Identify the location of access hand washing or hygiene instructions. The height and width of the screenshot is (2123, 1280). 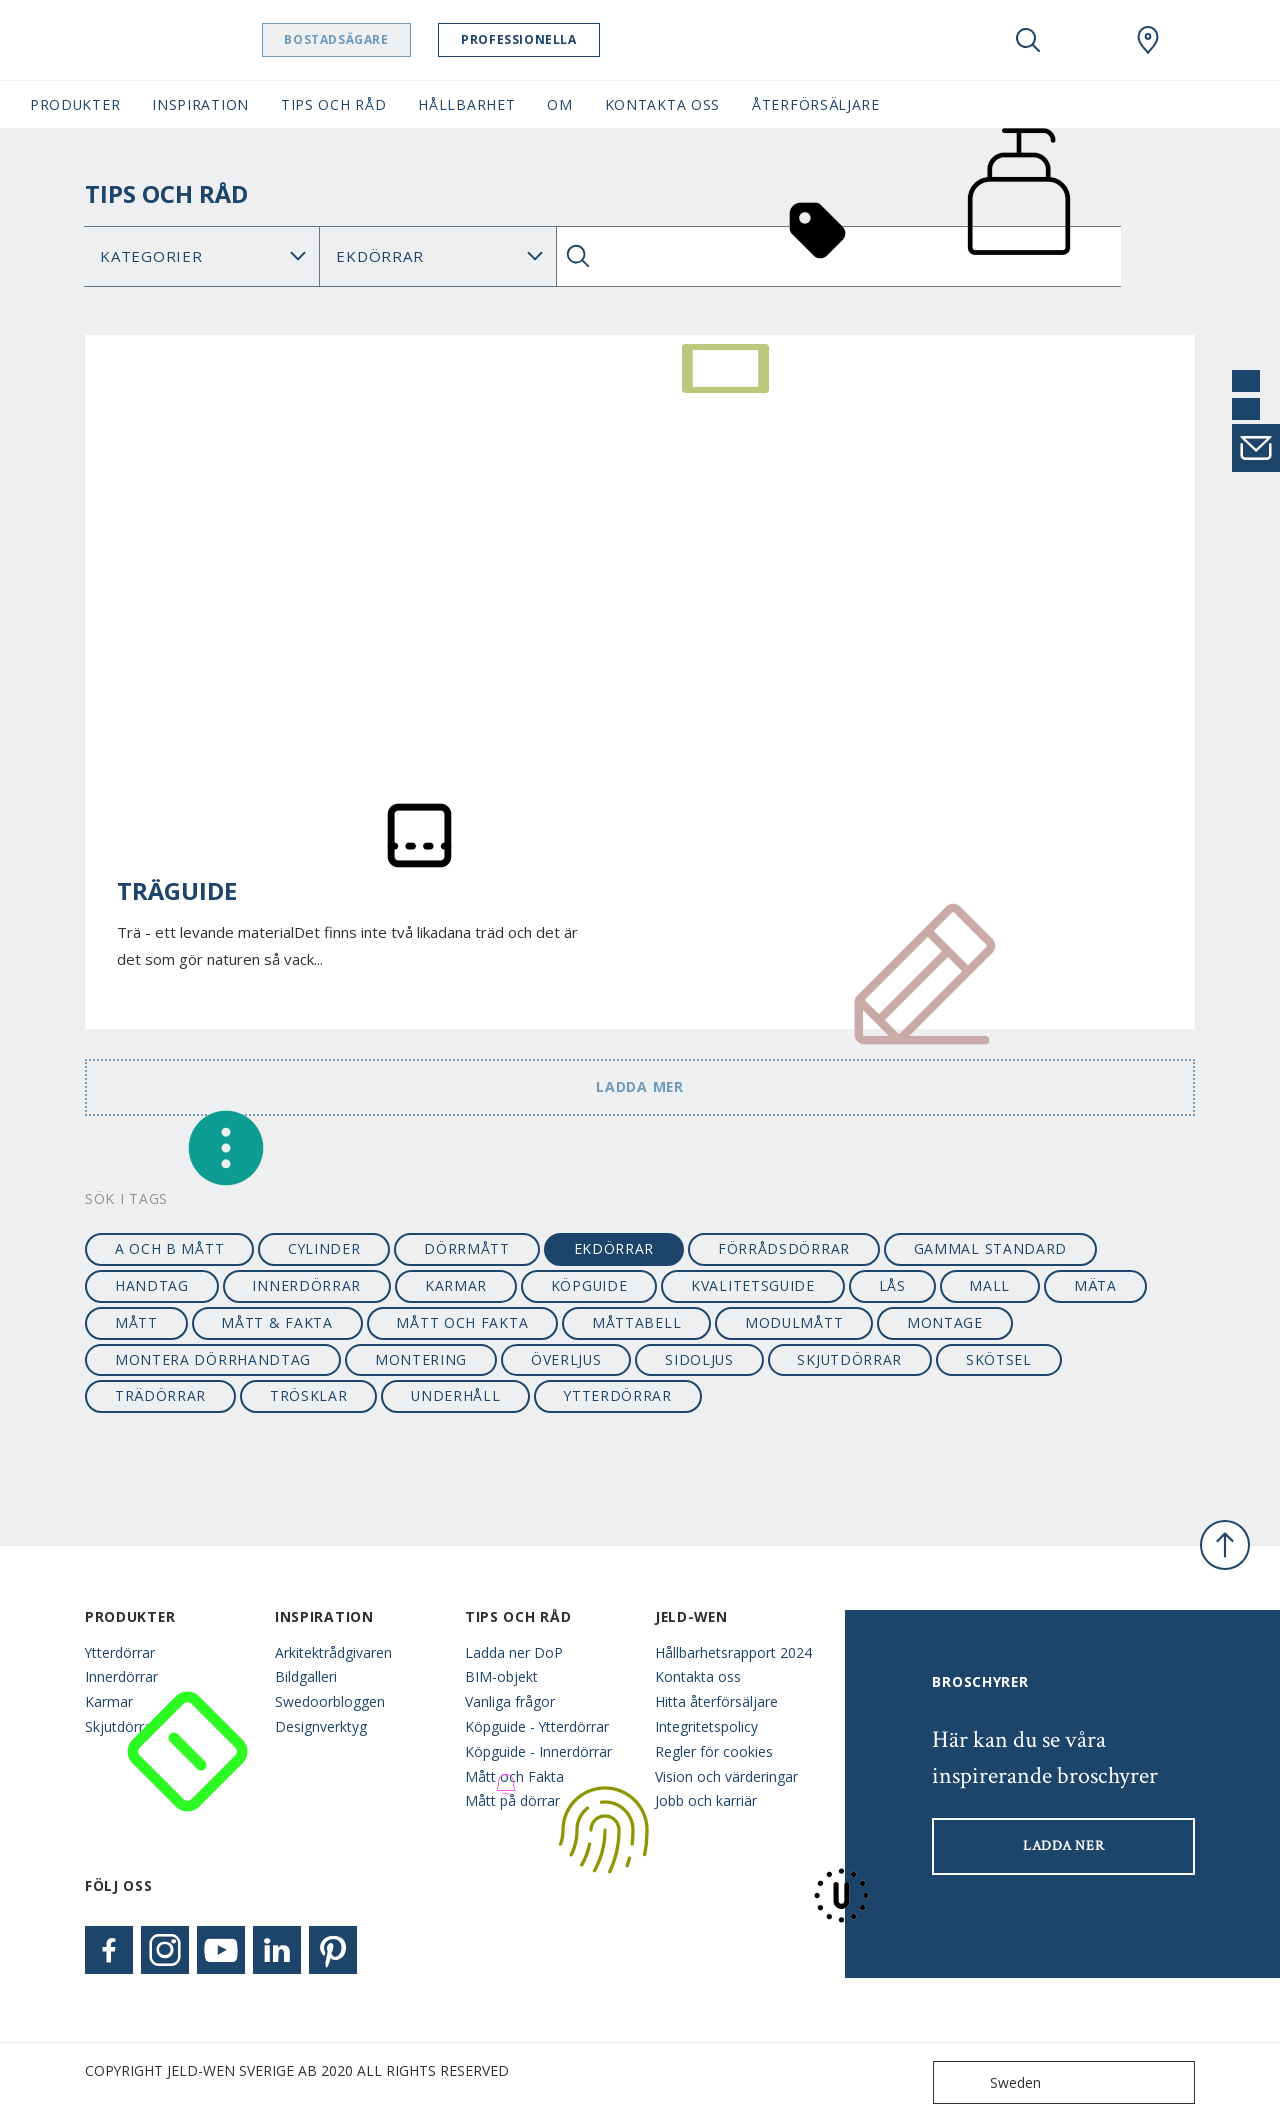
(1019, 194).